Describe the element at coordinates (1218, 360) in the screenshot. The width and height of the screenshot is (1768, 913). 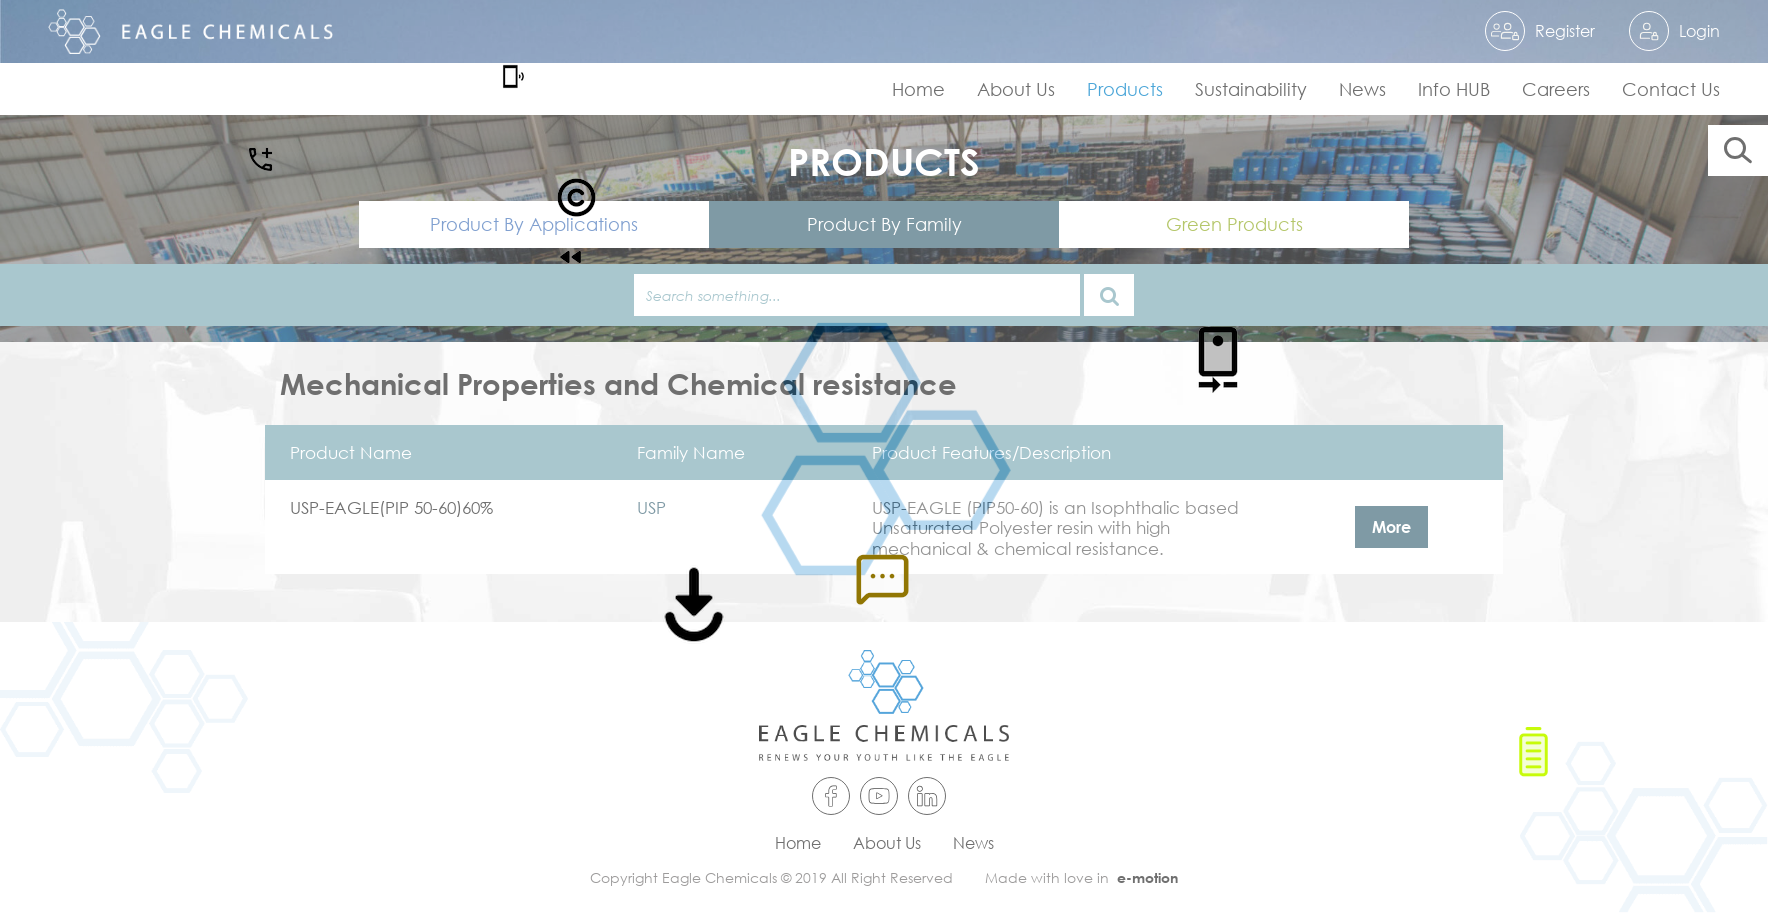
I see `switch to rear camera` at that location.